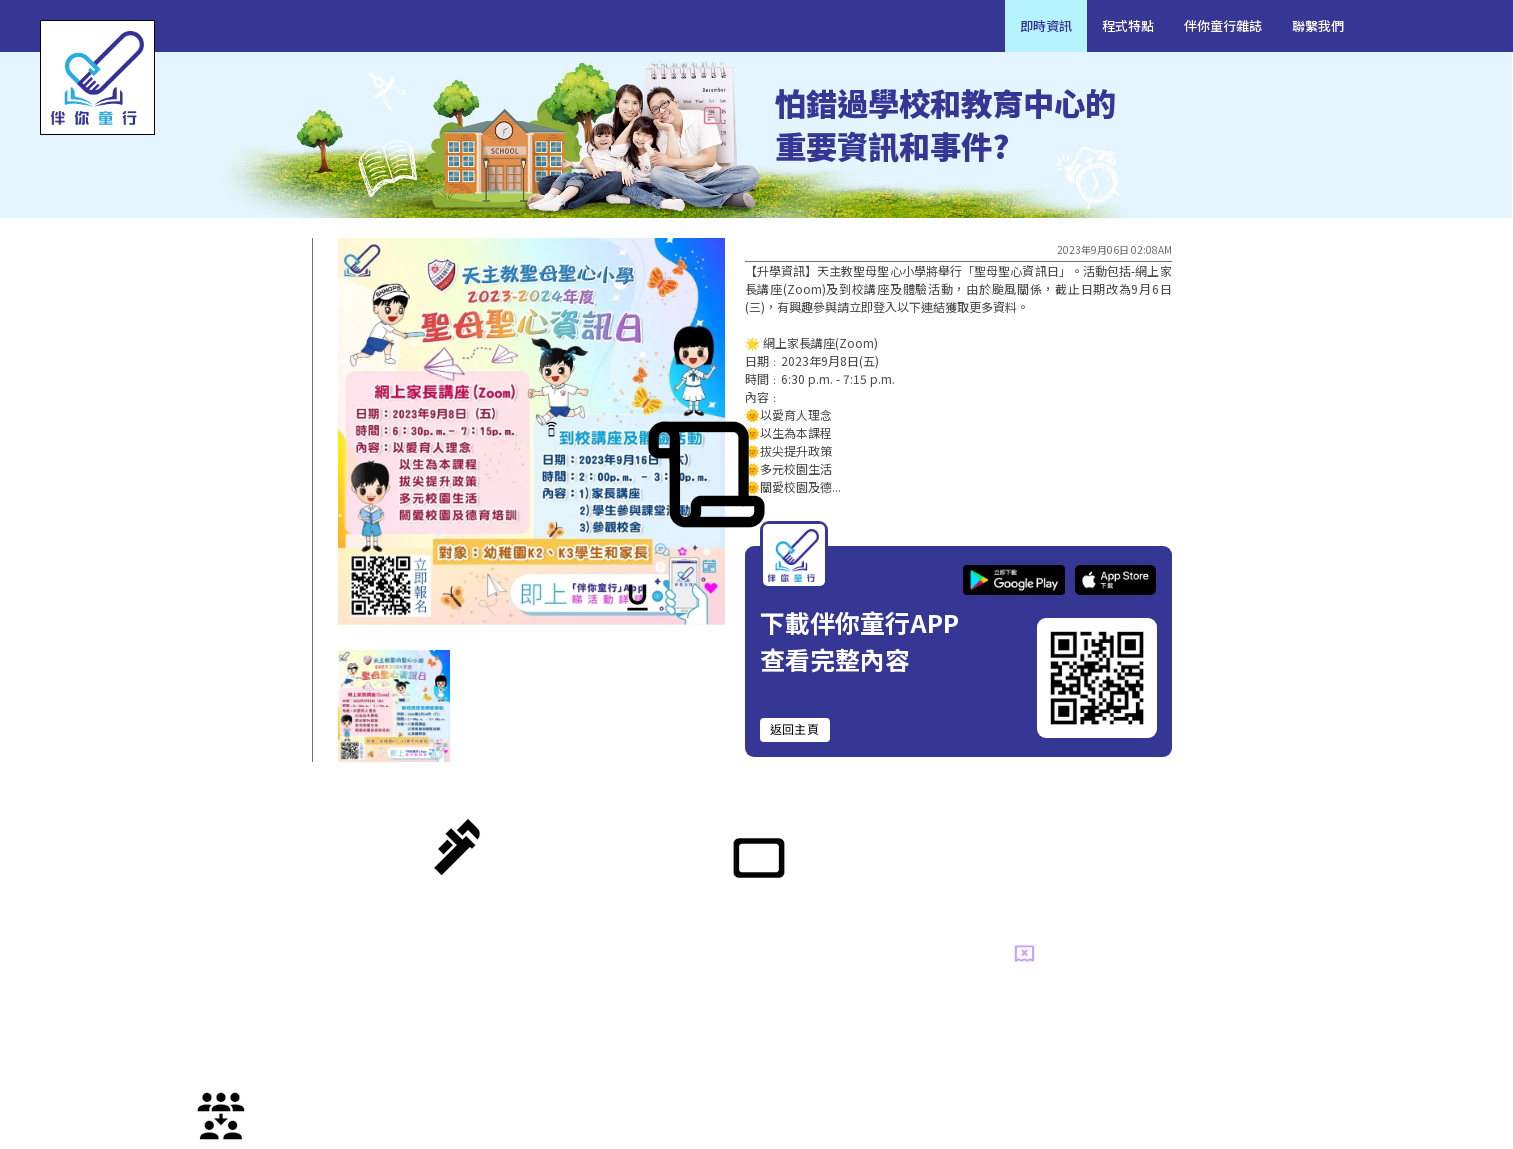 The height and width of the screenshot is (1149, 1513). I want to click on enable speakerphone mode during a call, so click(551, 429).